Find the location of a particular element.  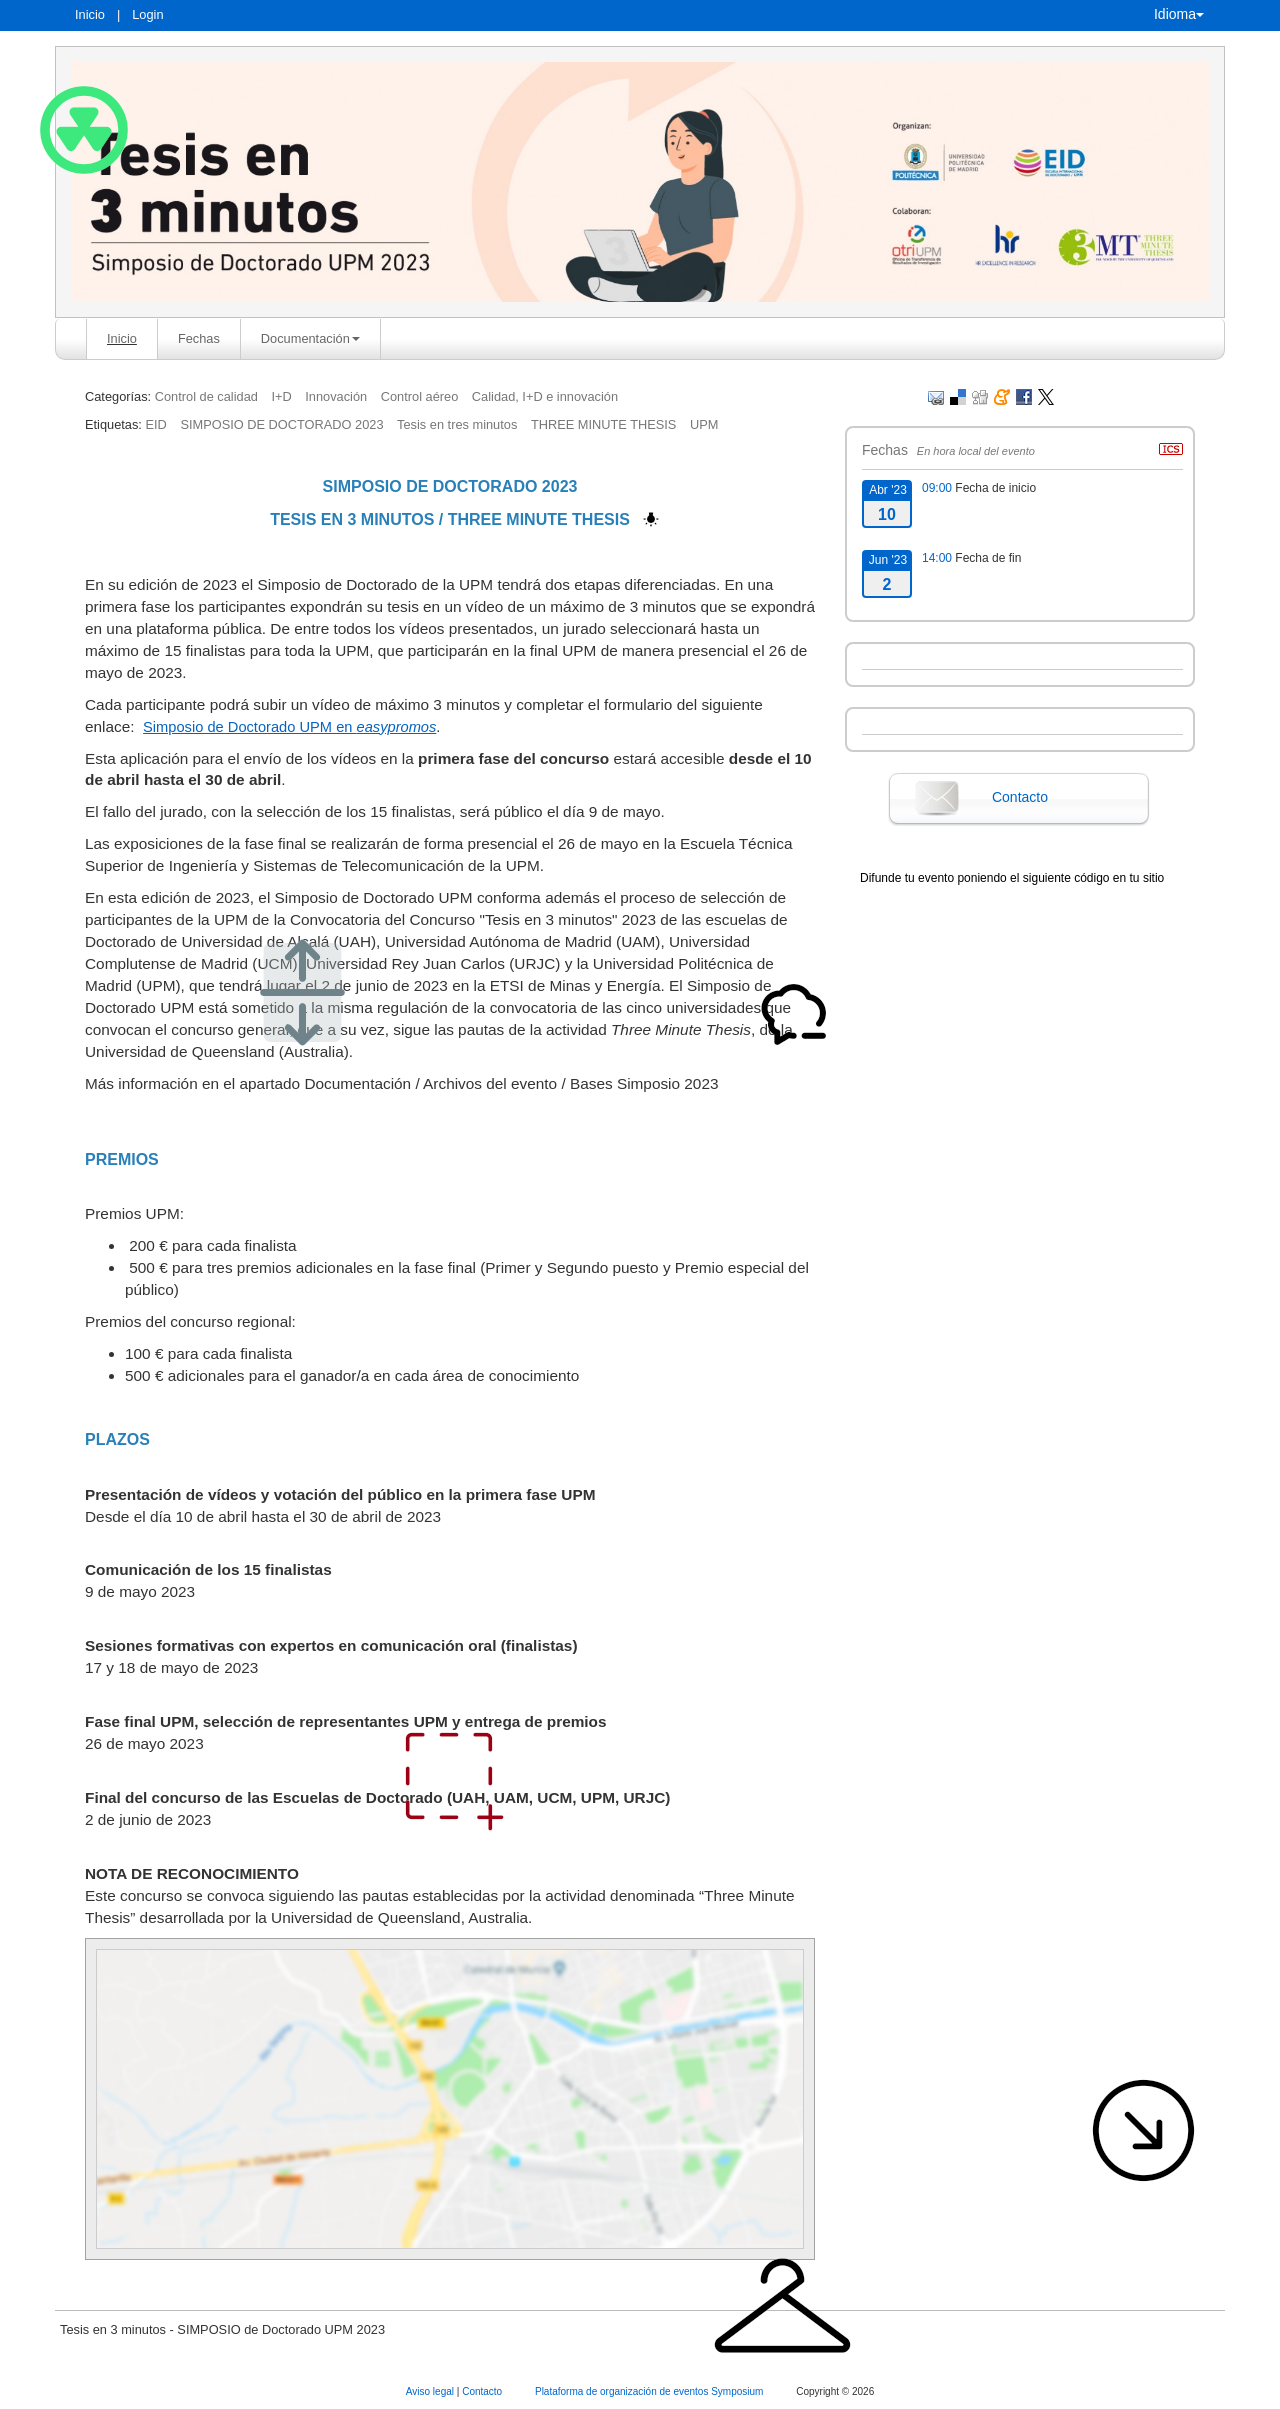

navigate to the next item or section is located at coordinates (1143, 2130).